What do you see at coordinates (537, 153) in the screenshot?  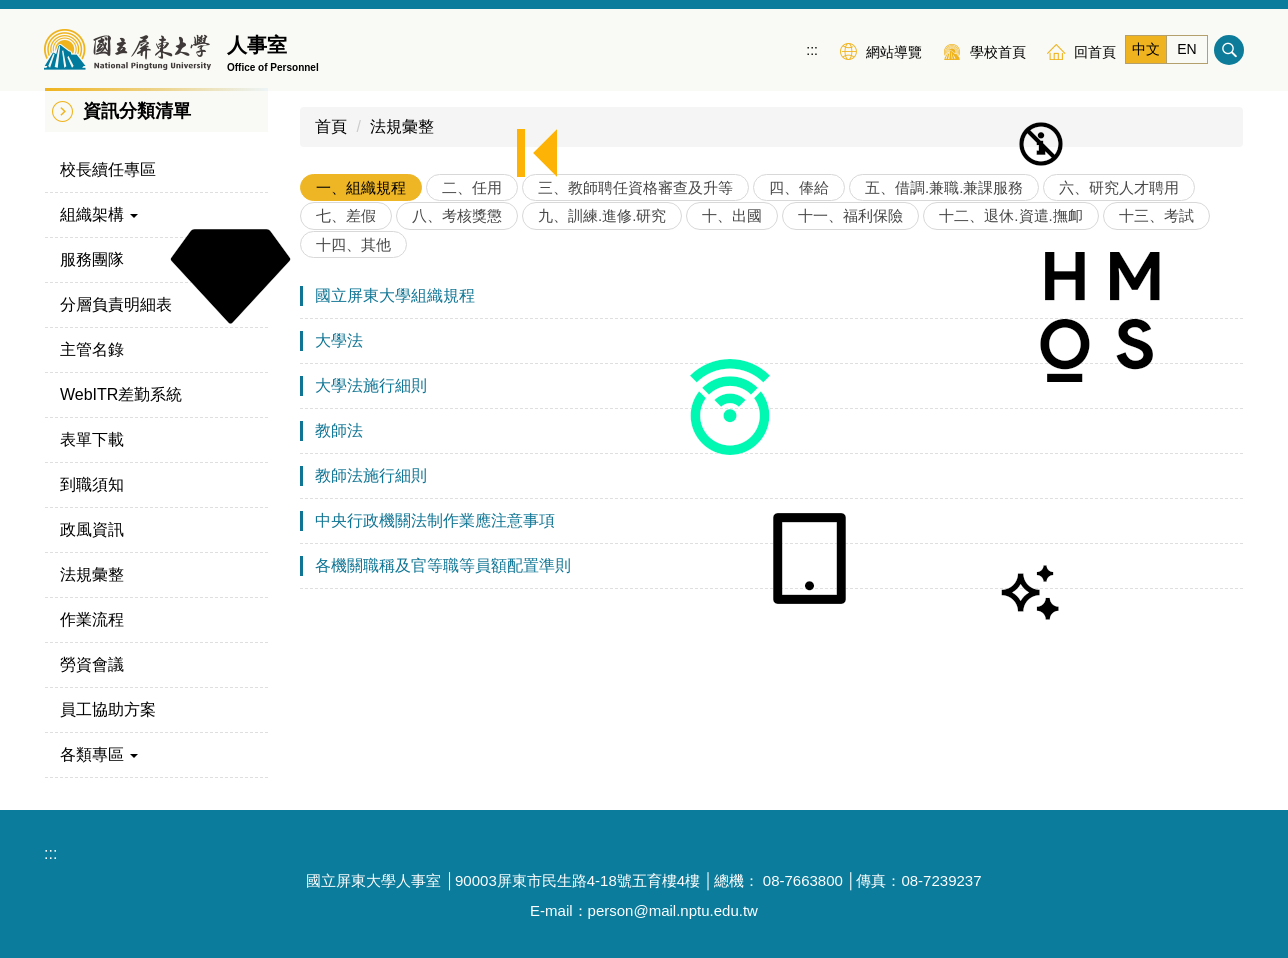 I see `skip to previous track` at bounding box center [537, 153].